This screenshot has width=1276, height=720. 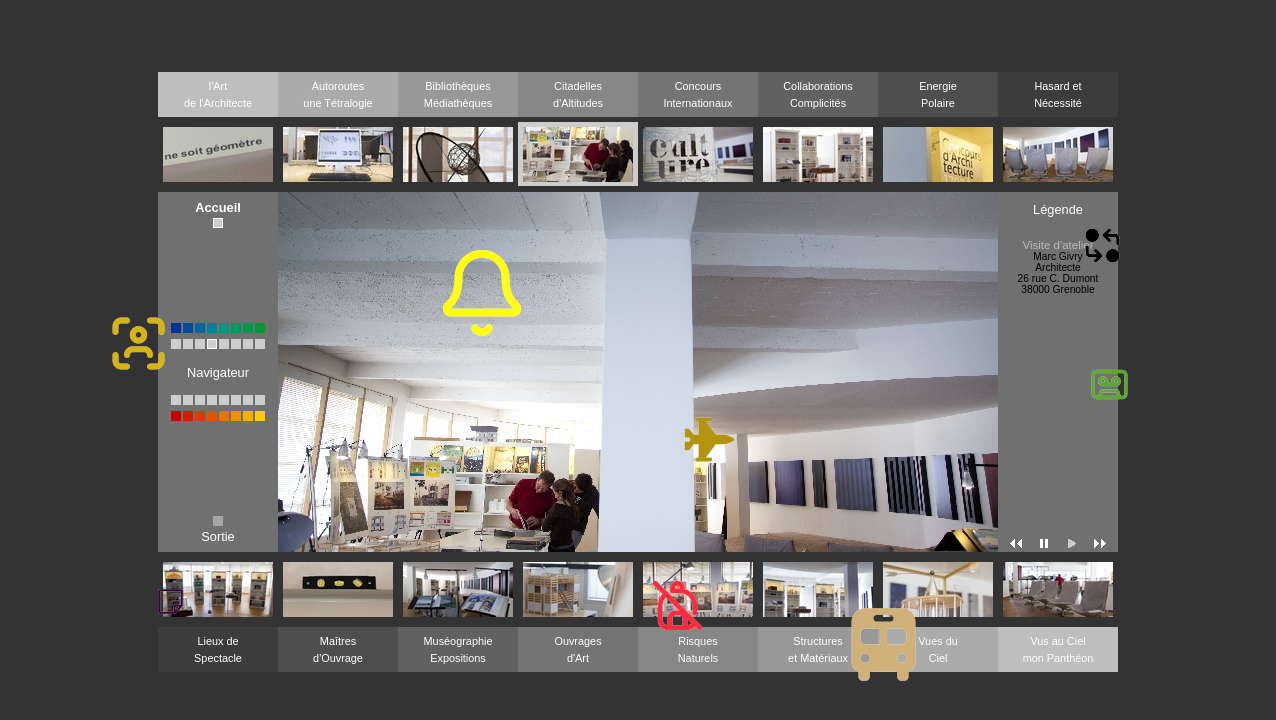 I want to click on no backpack allowed, so click(x=677, y=605).